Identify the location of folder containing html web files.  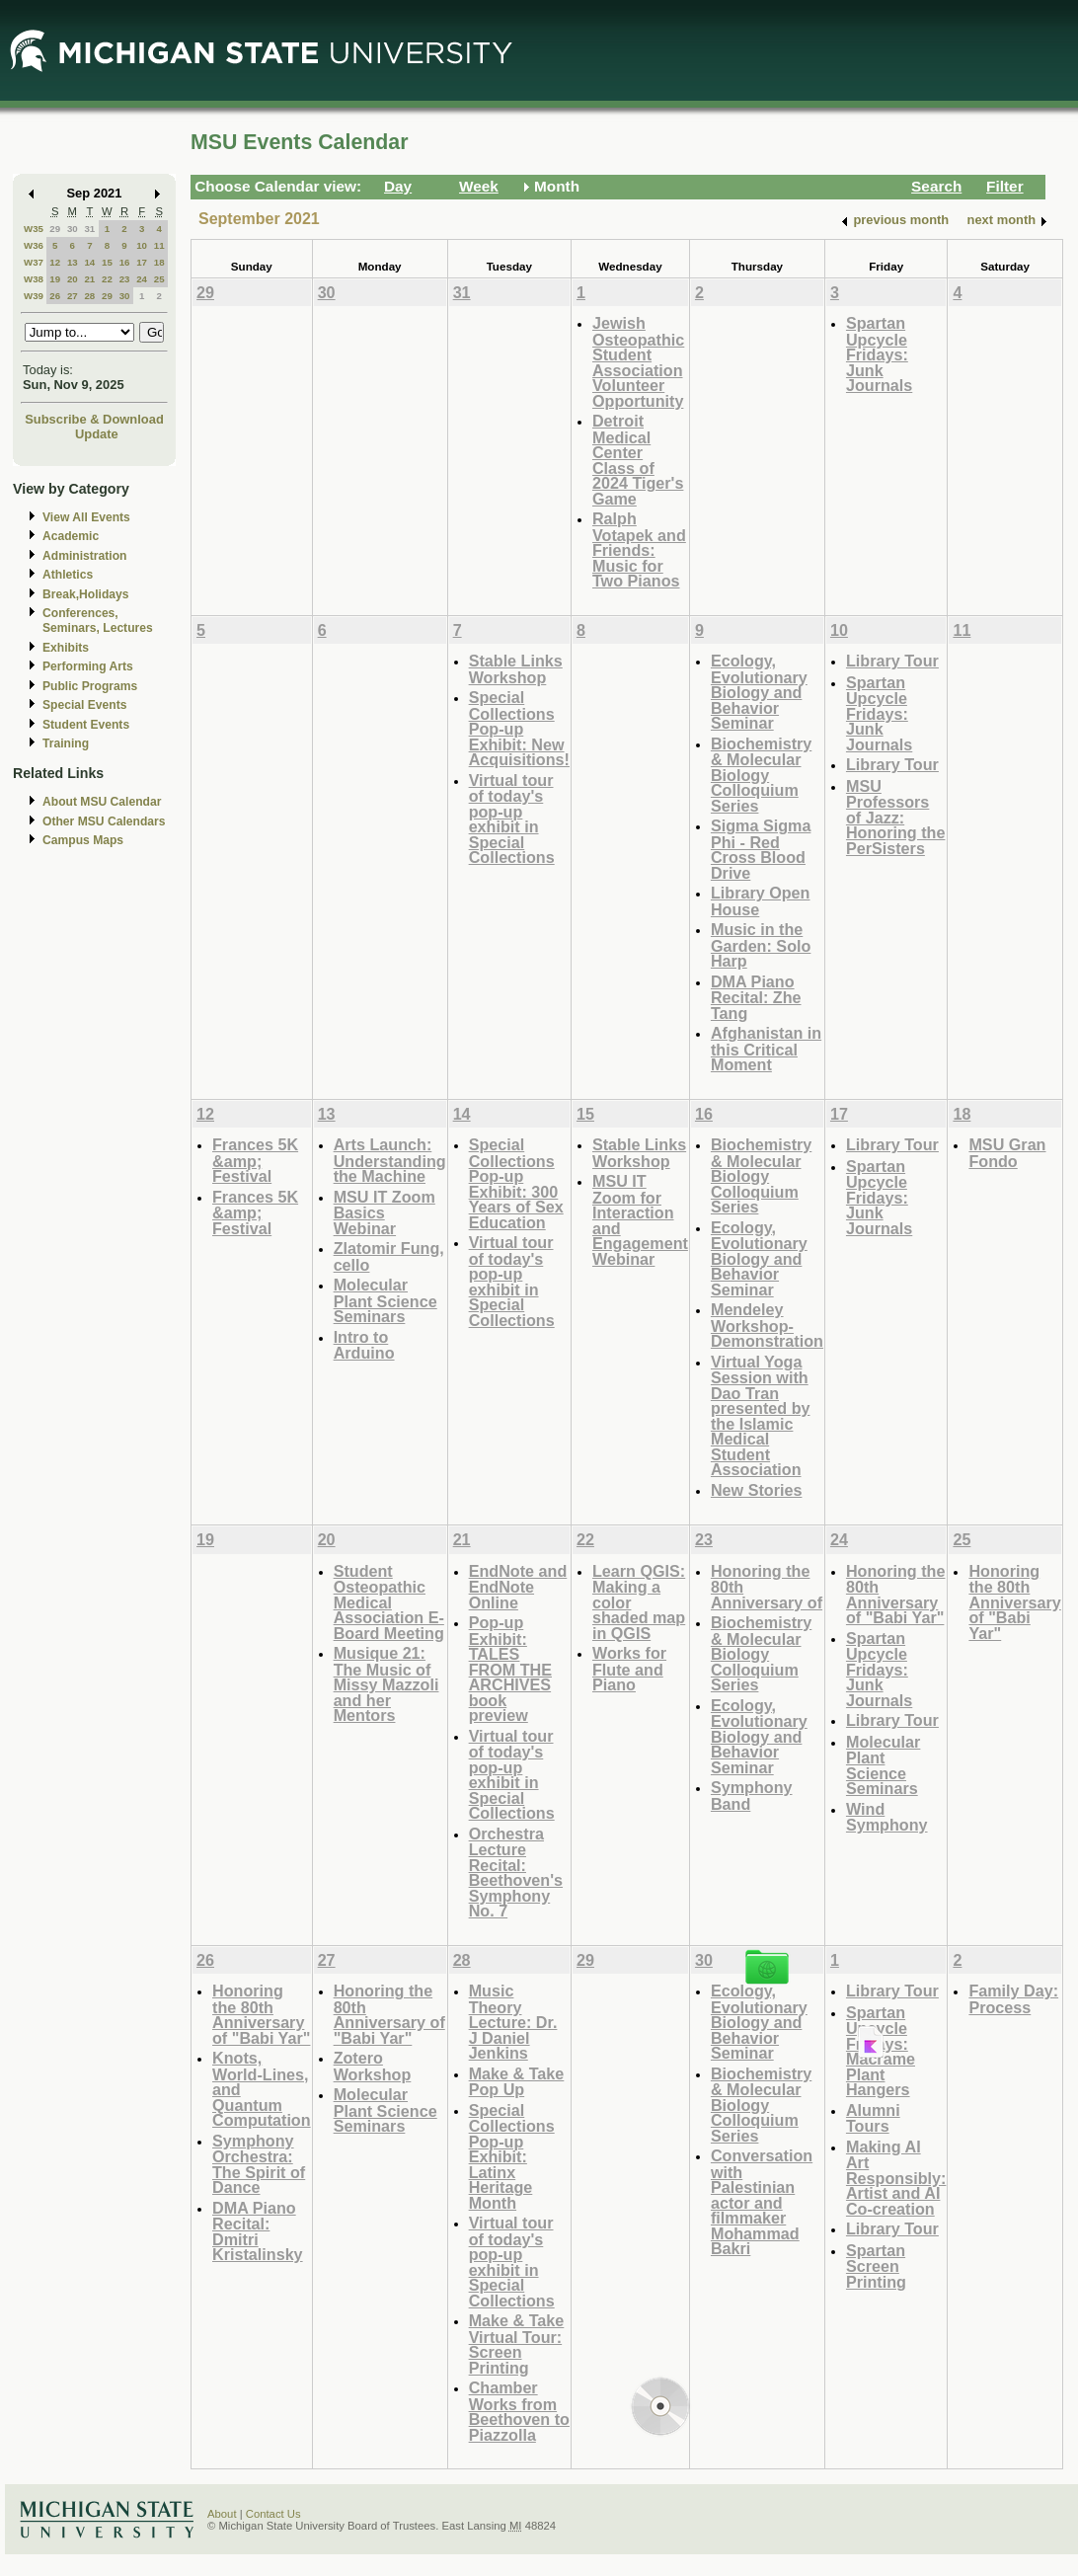
(767, 1967).